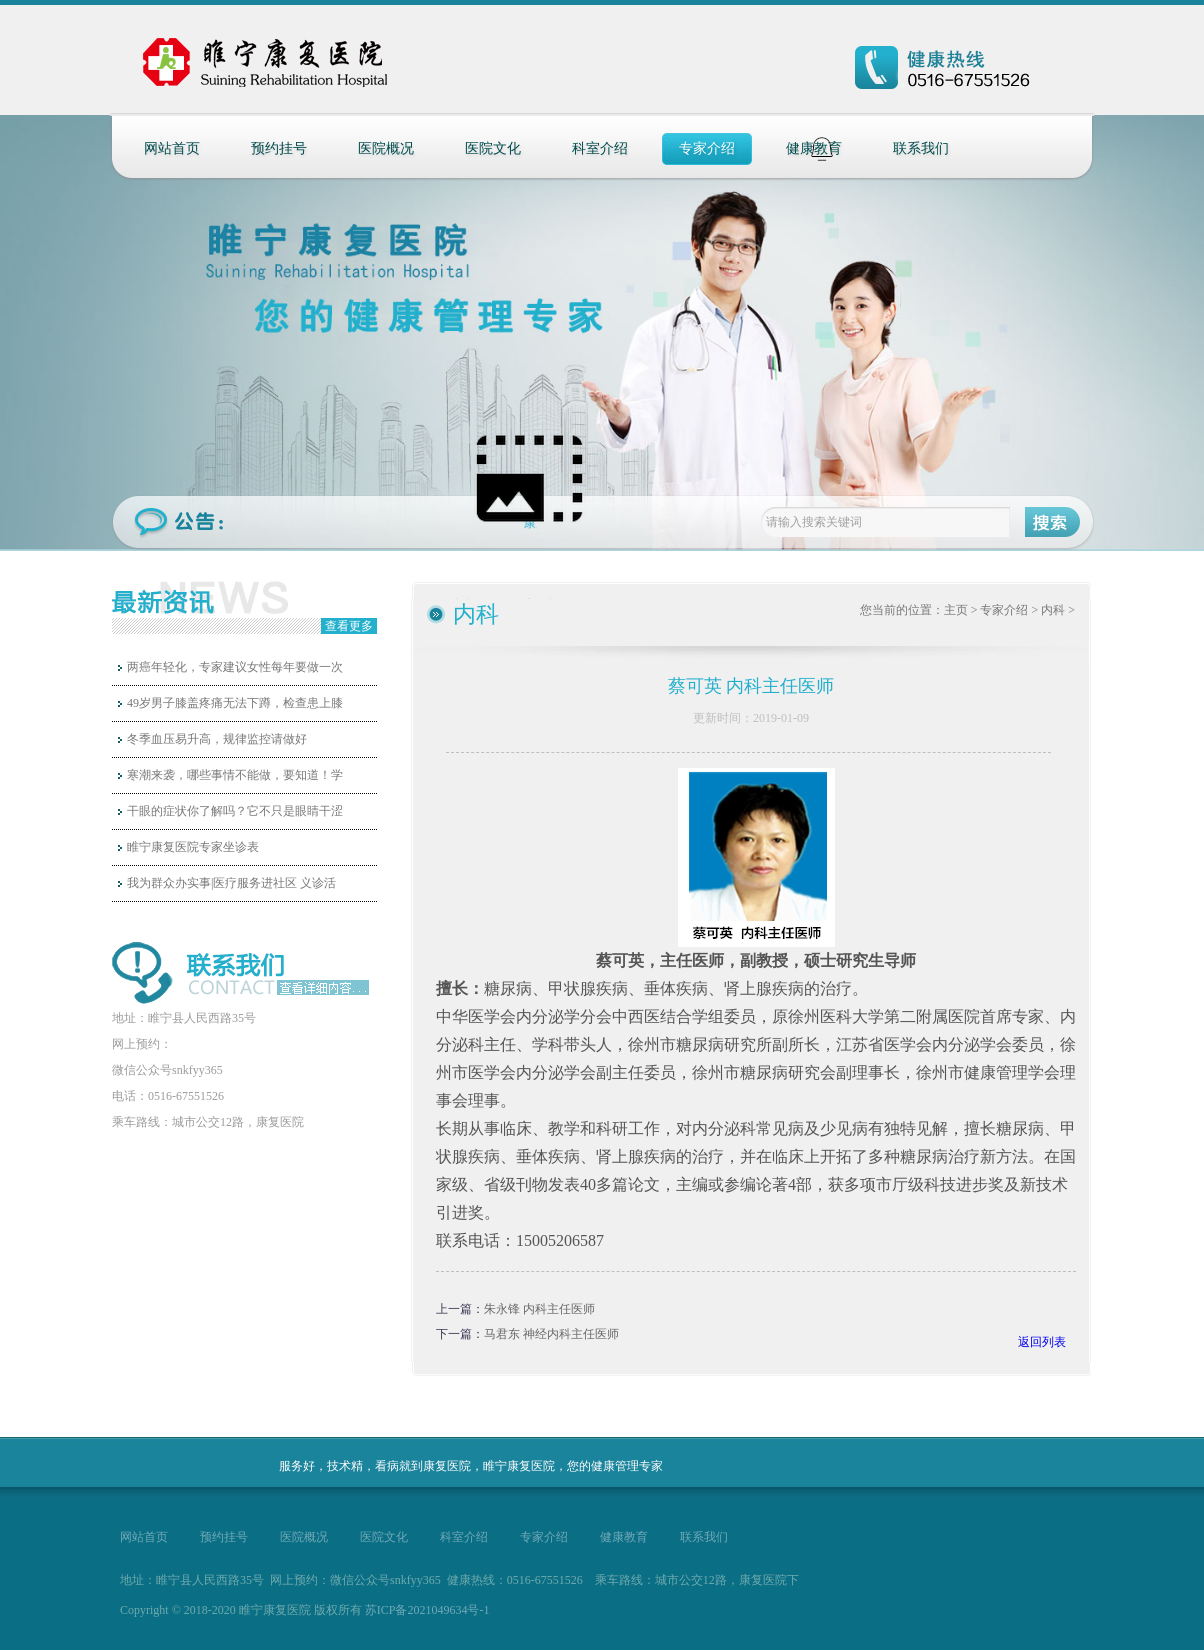 The height and width of the screenshot is (1650, 1204). Describe the element at coordinates (822, 149) in the screenshot. I see `view notifications` at that location.